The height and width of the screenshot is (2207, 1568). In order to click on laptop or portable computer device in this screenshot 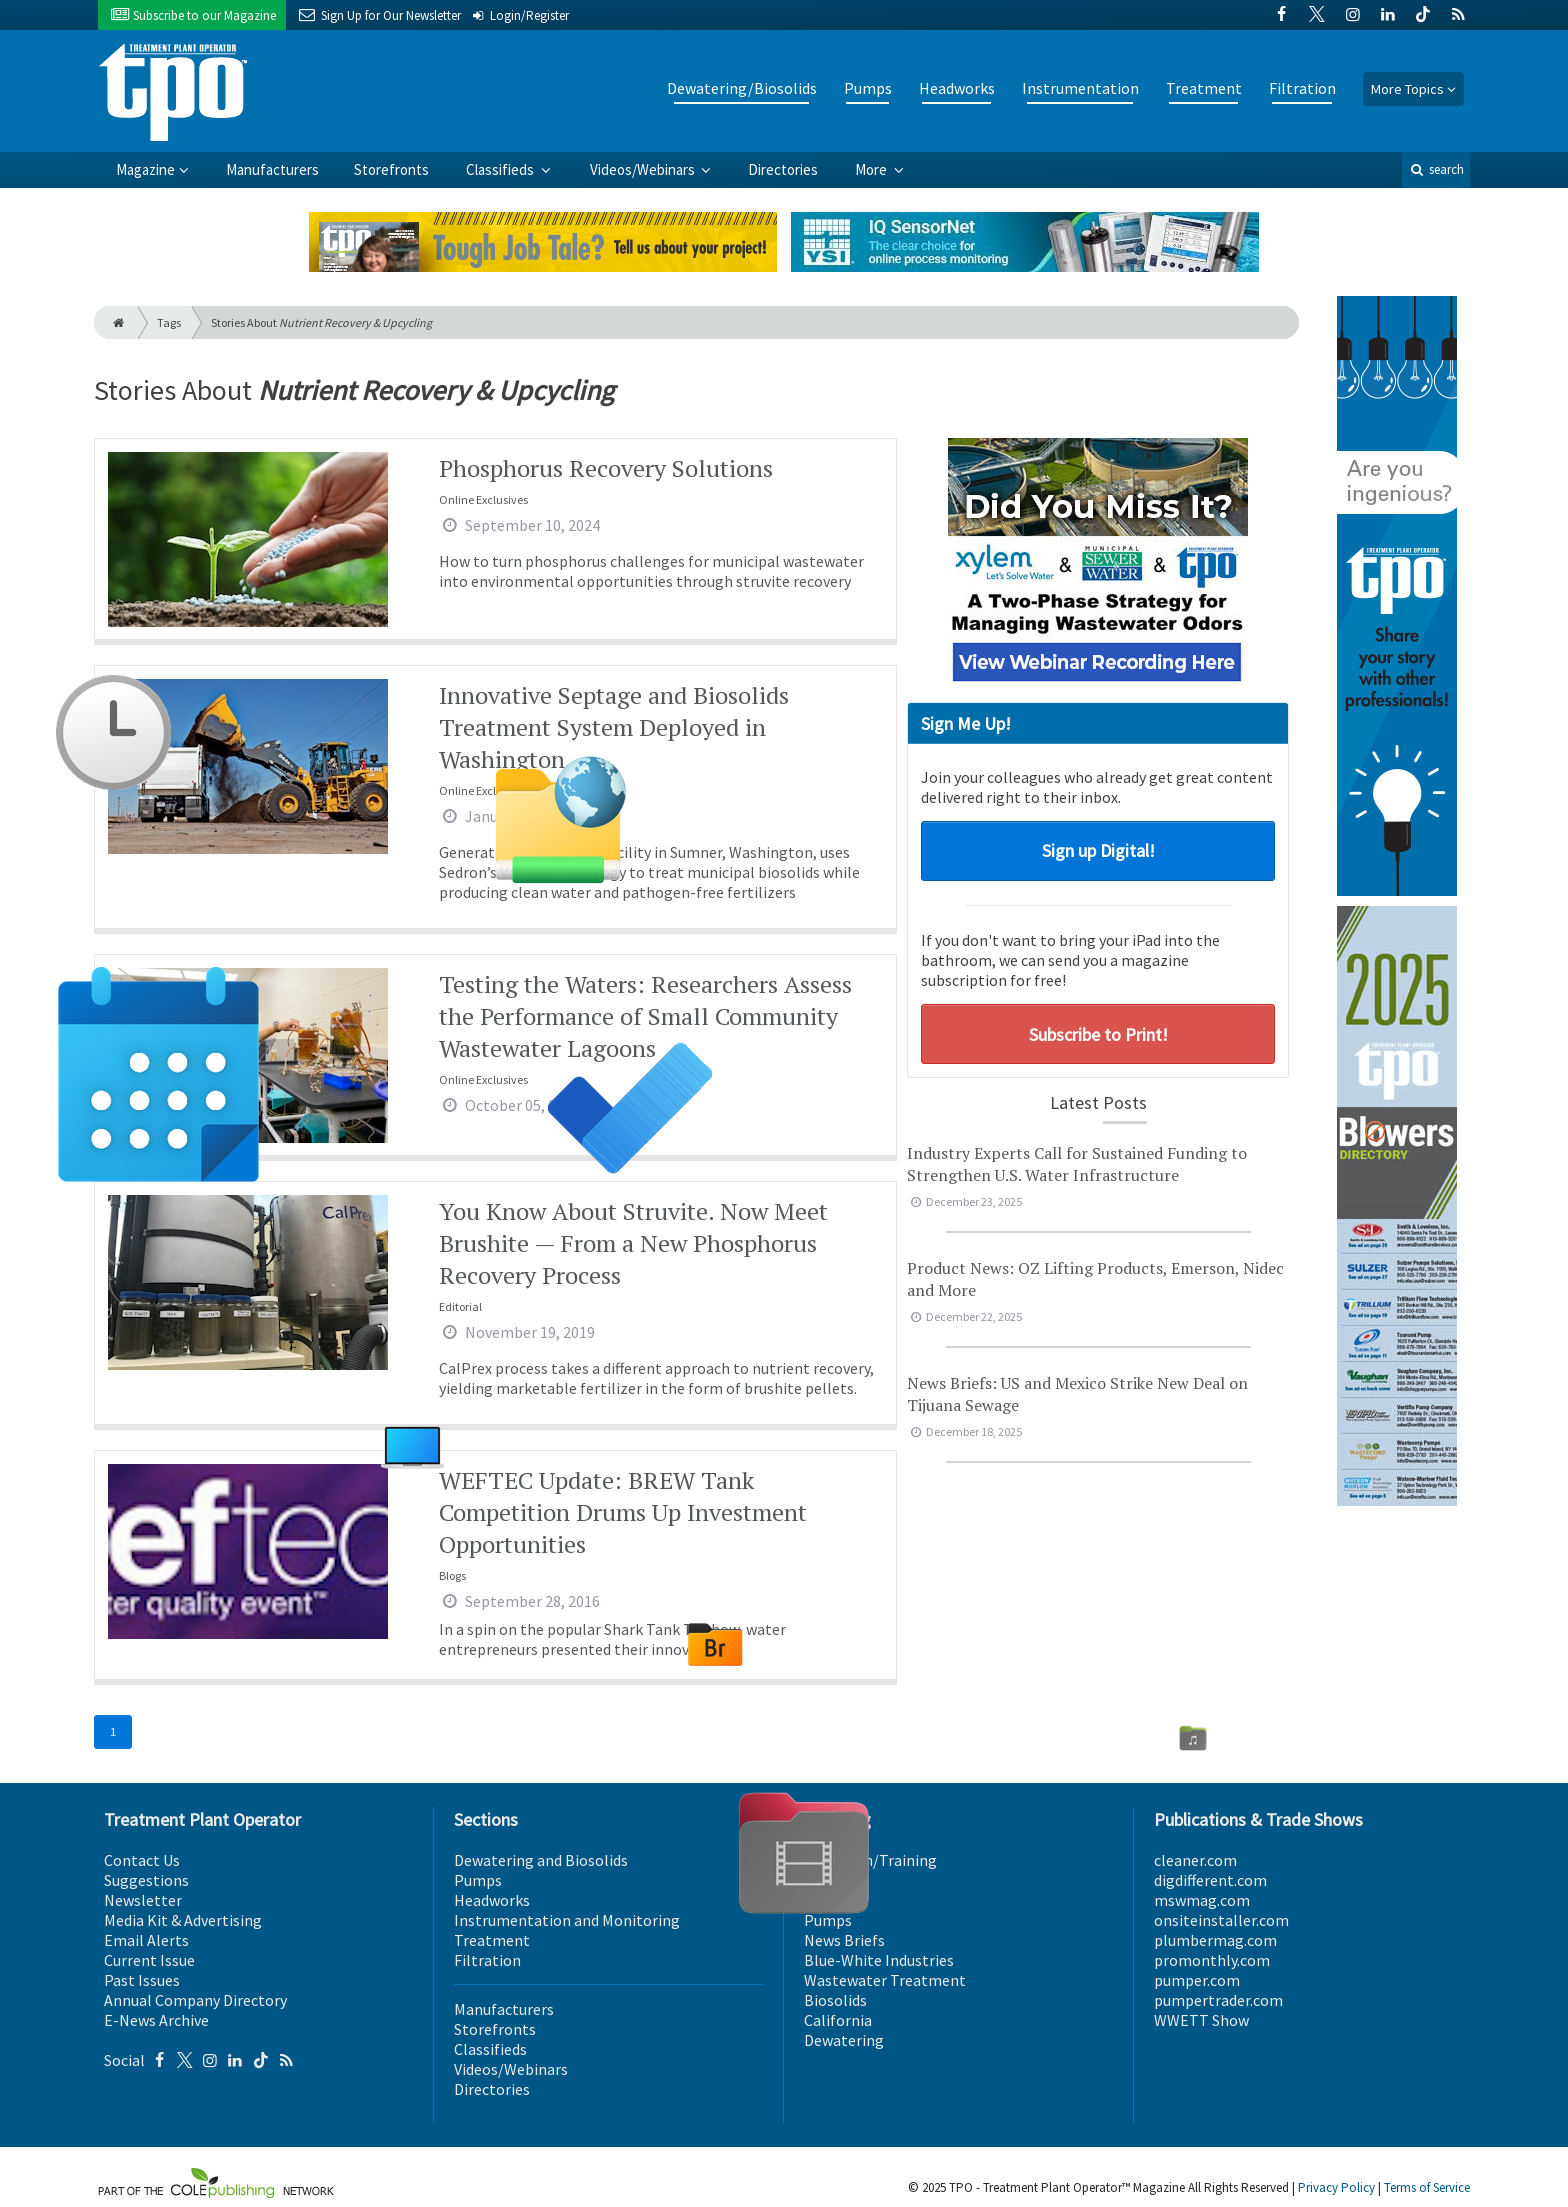, I will do `click(412, 1446)`.